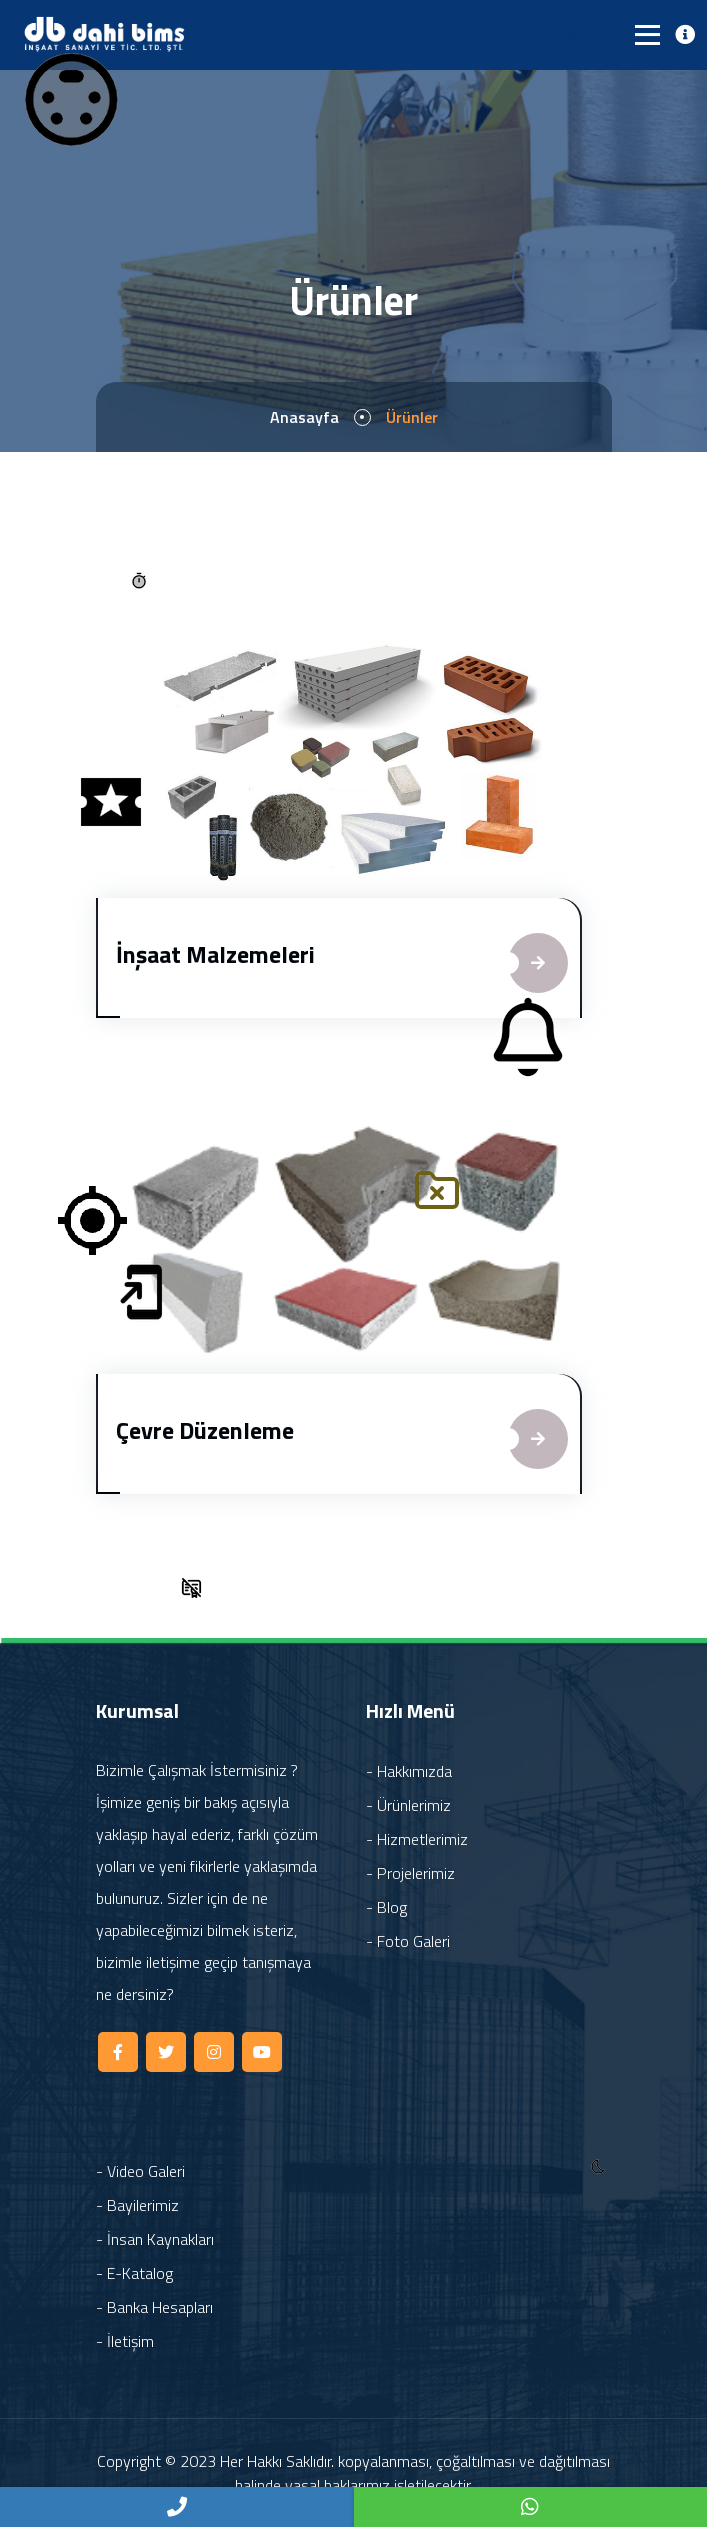  I want to click on view notifications, so click(528, 1037).